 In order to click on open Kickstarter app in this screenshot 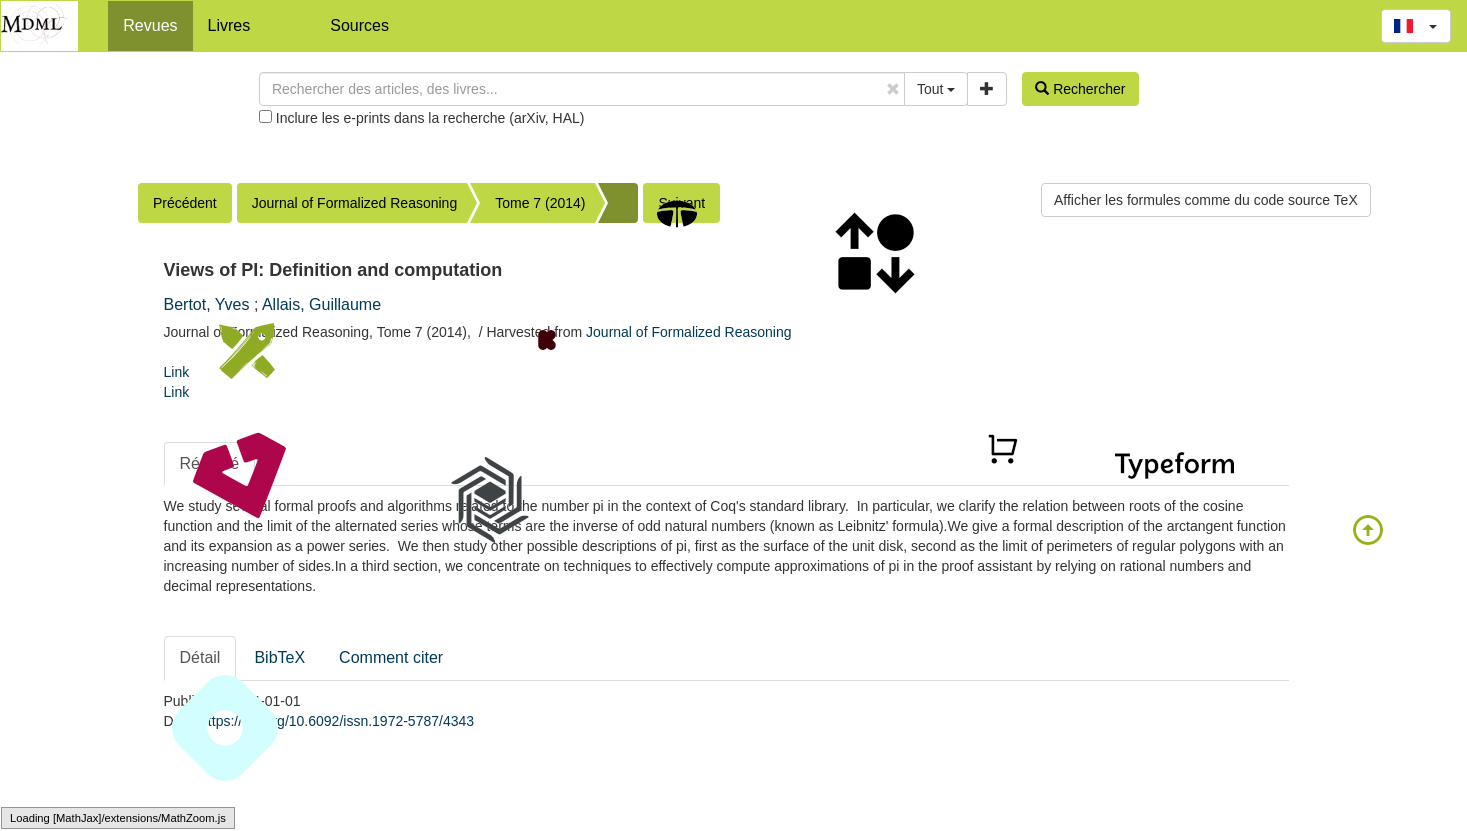, I will do `click(547, 340)`.